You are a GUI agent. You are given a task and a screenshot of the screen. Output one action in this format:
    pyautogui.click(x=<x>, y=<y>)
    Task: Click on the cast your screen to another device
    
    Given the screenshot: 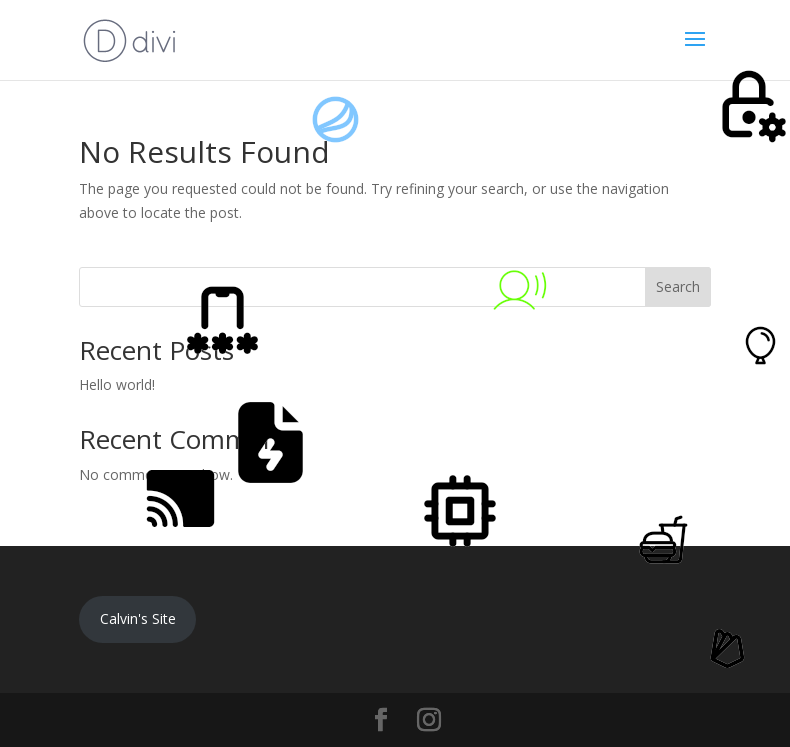 What is the action you would take?
    pyautogui.click(x=180, y=498)
    